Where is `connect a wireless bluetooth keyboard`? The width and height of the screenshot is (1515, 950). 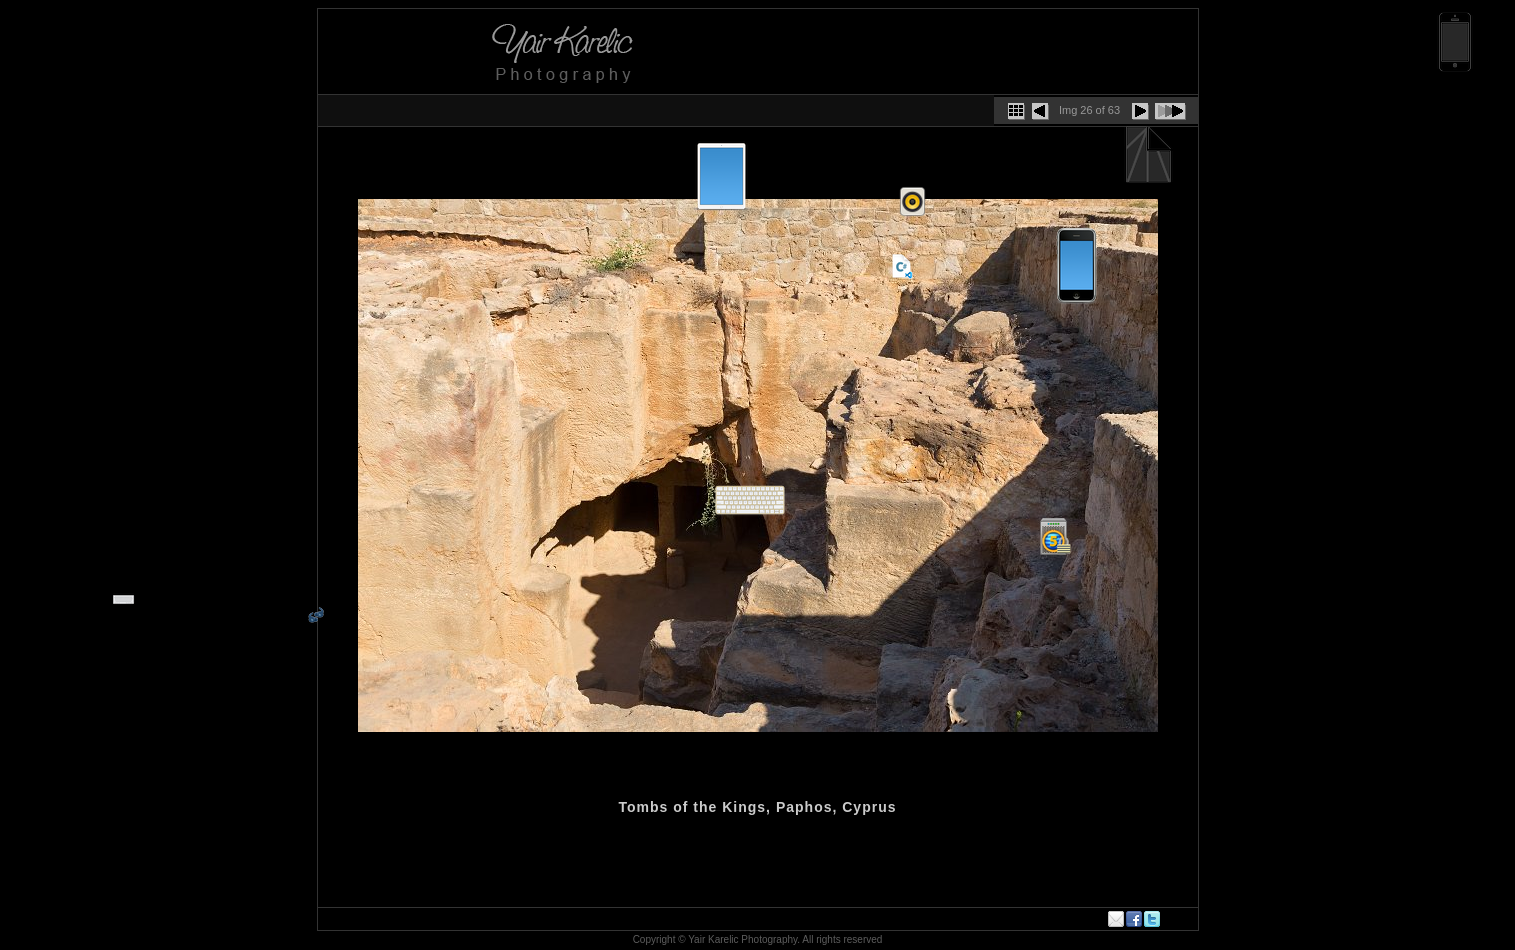 connect a wireless bluetooth keyboard is located at coordinates (750, 500).